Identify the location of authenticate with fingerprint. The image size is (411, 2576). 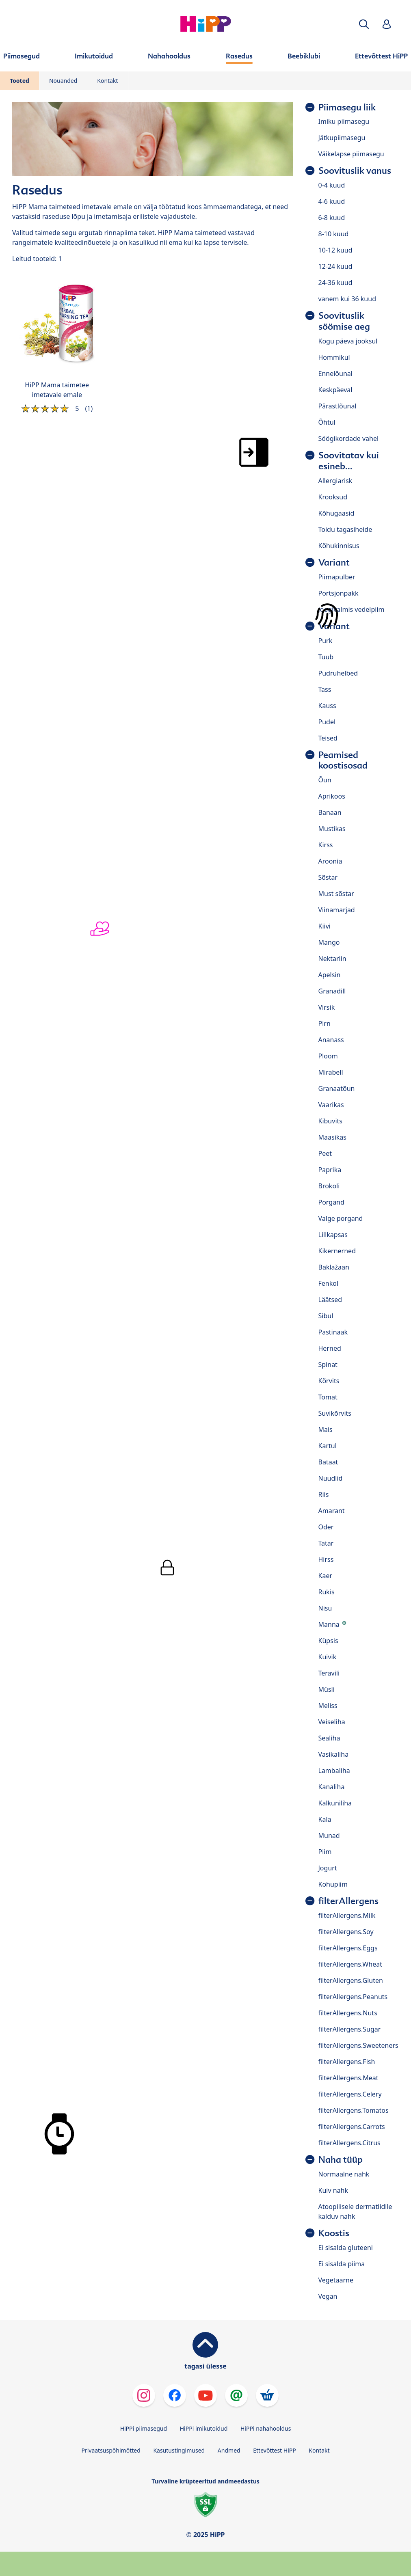
(327, 616).